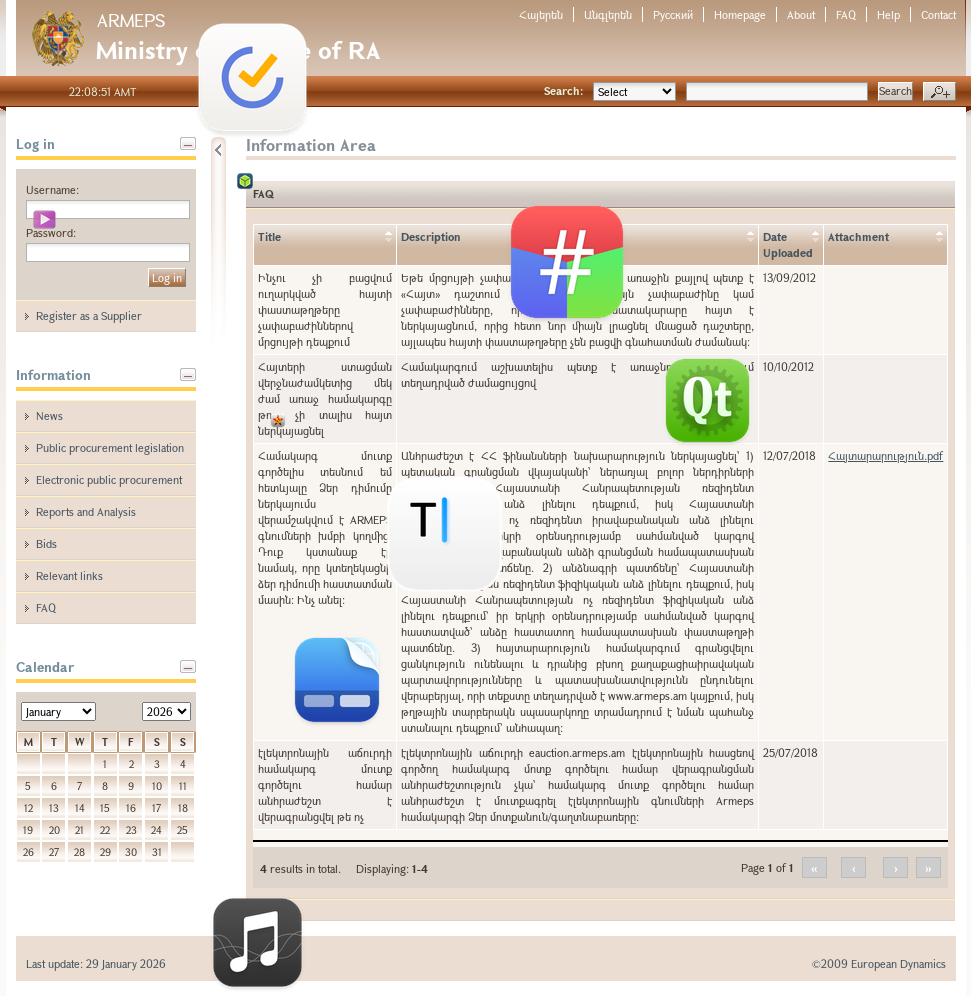 This screenshot has height=996, width=971. I want to click on open xfce4 taskbar settings, so click(337, 680).